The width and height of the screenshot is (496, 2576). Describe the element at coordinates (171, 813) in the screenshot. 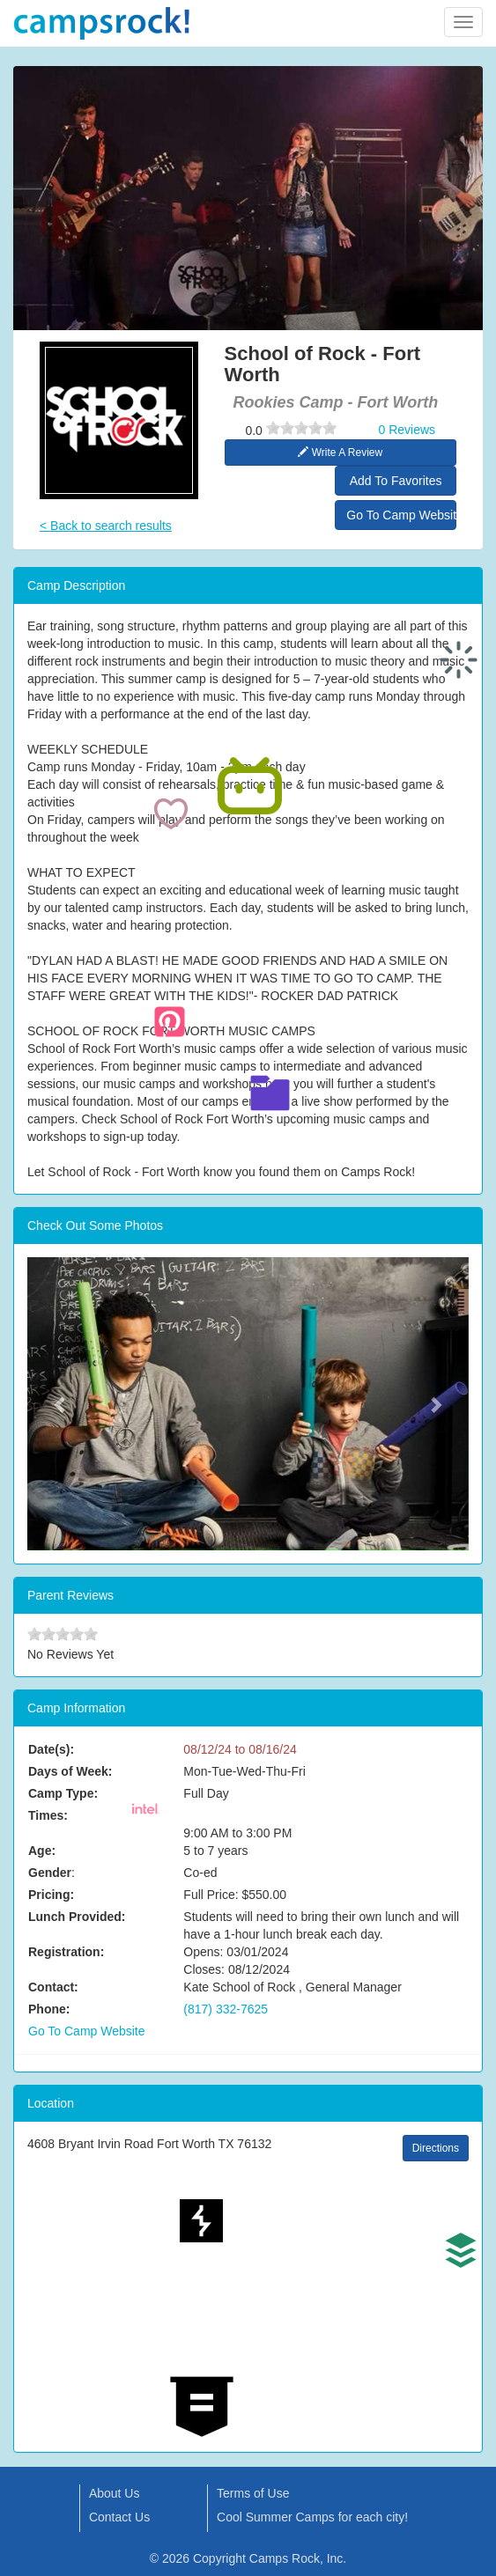

I see `add to favorites` at that location.